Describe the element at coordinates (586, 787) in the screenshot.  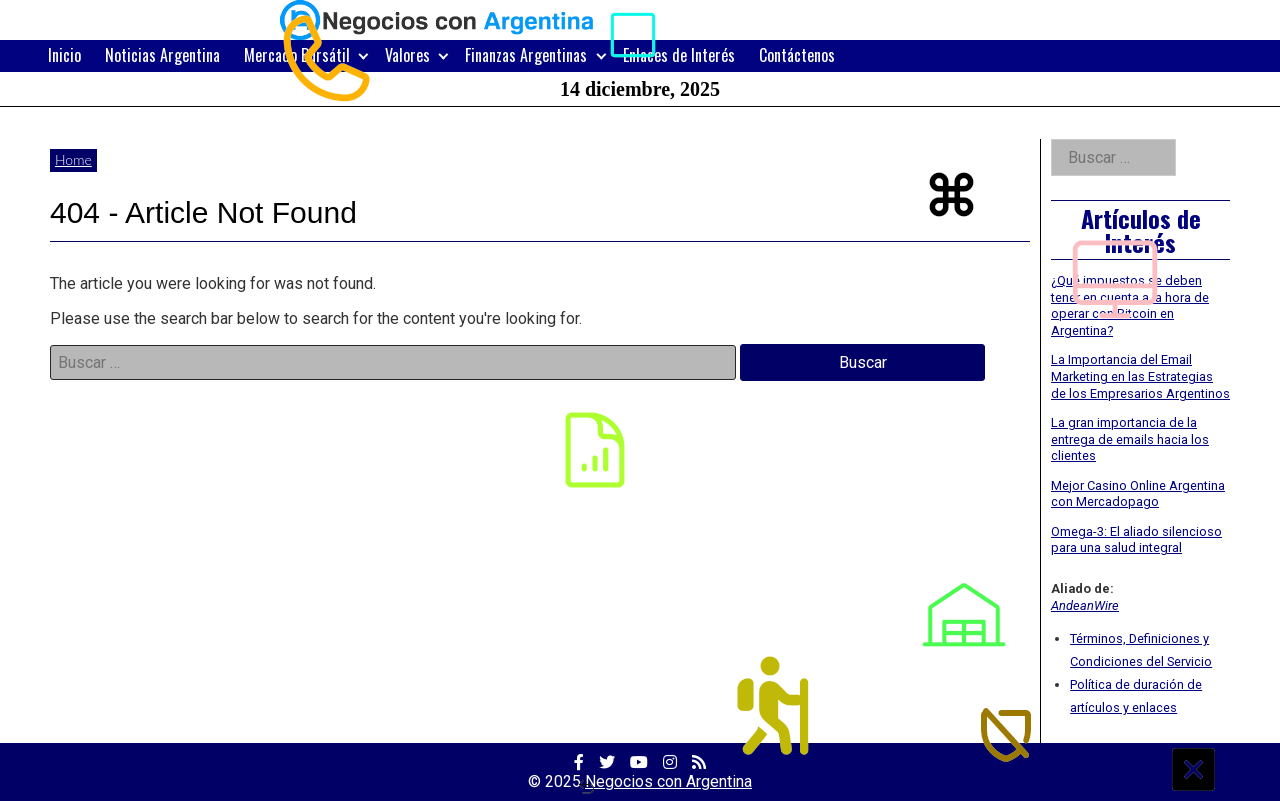
I see `undo previous action` at that location.